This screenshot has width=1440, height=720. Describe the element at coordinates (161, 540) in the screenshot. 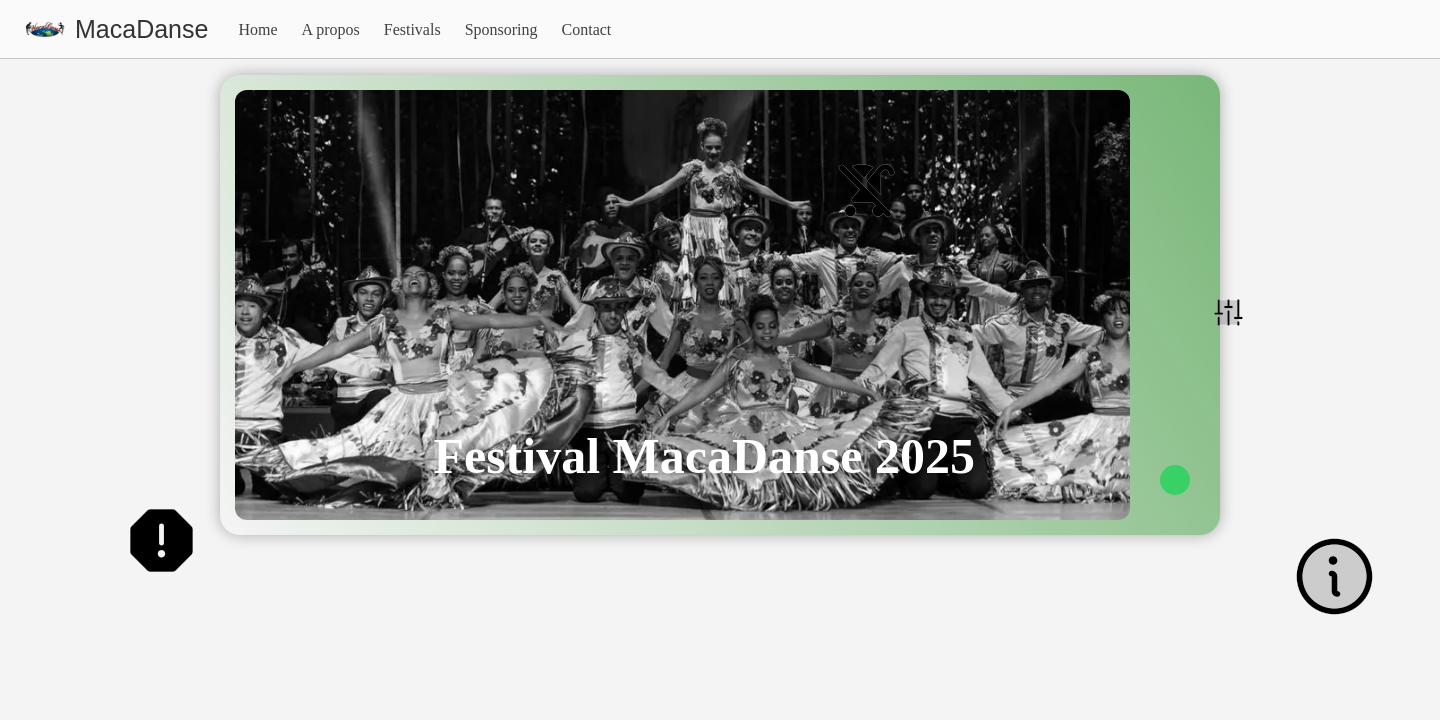

I see `indicates a critical warning or error state` at that location.